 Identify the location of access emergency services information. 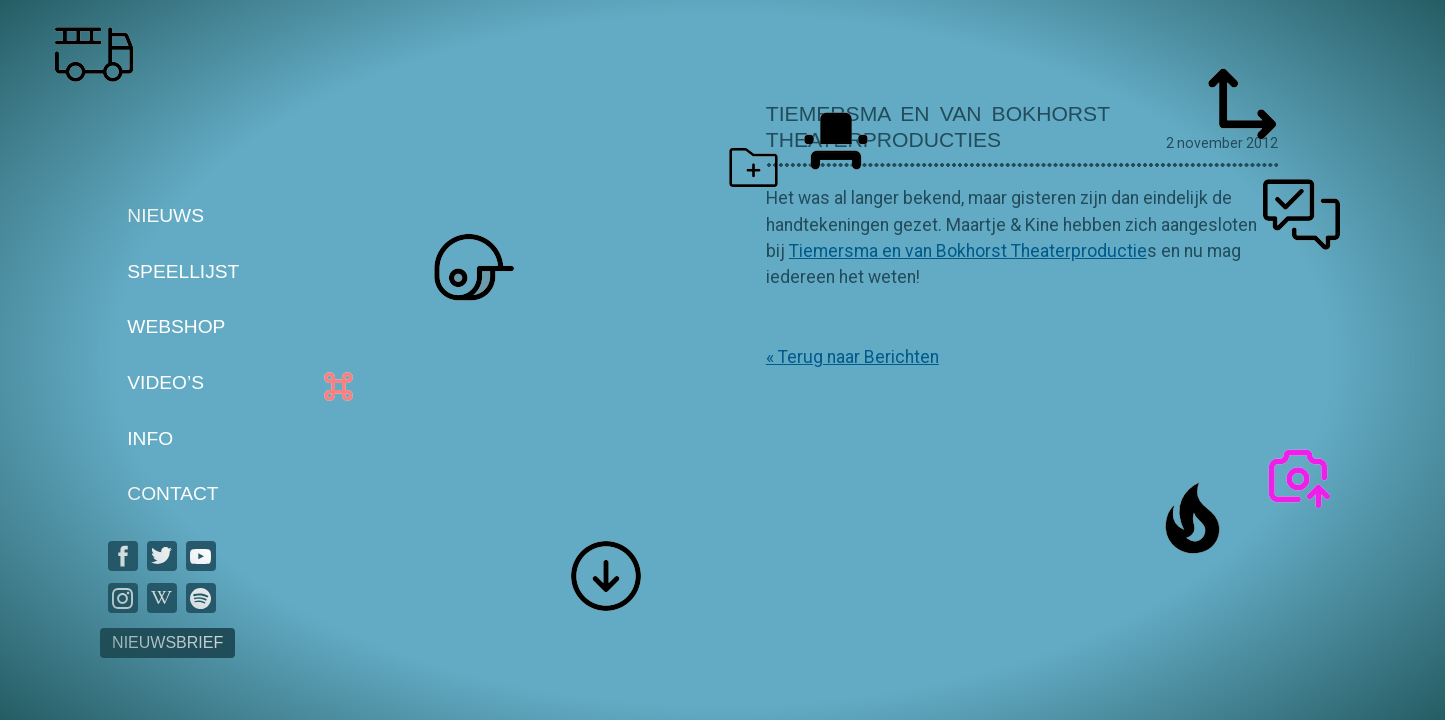
(91, 50).